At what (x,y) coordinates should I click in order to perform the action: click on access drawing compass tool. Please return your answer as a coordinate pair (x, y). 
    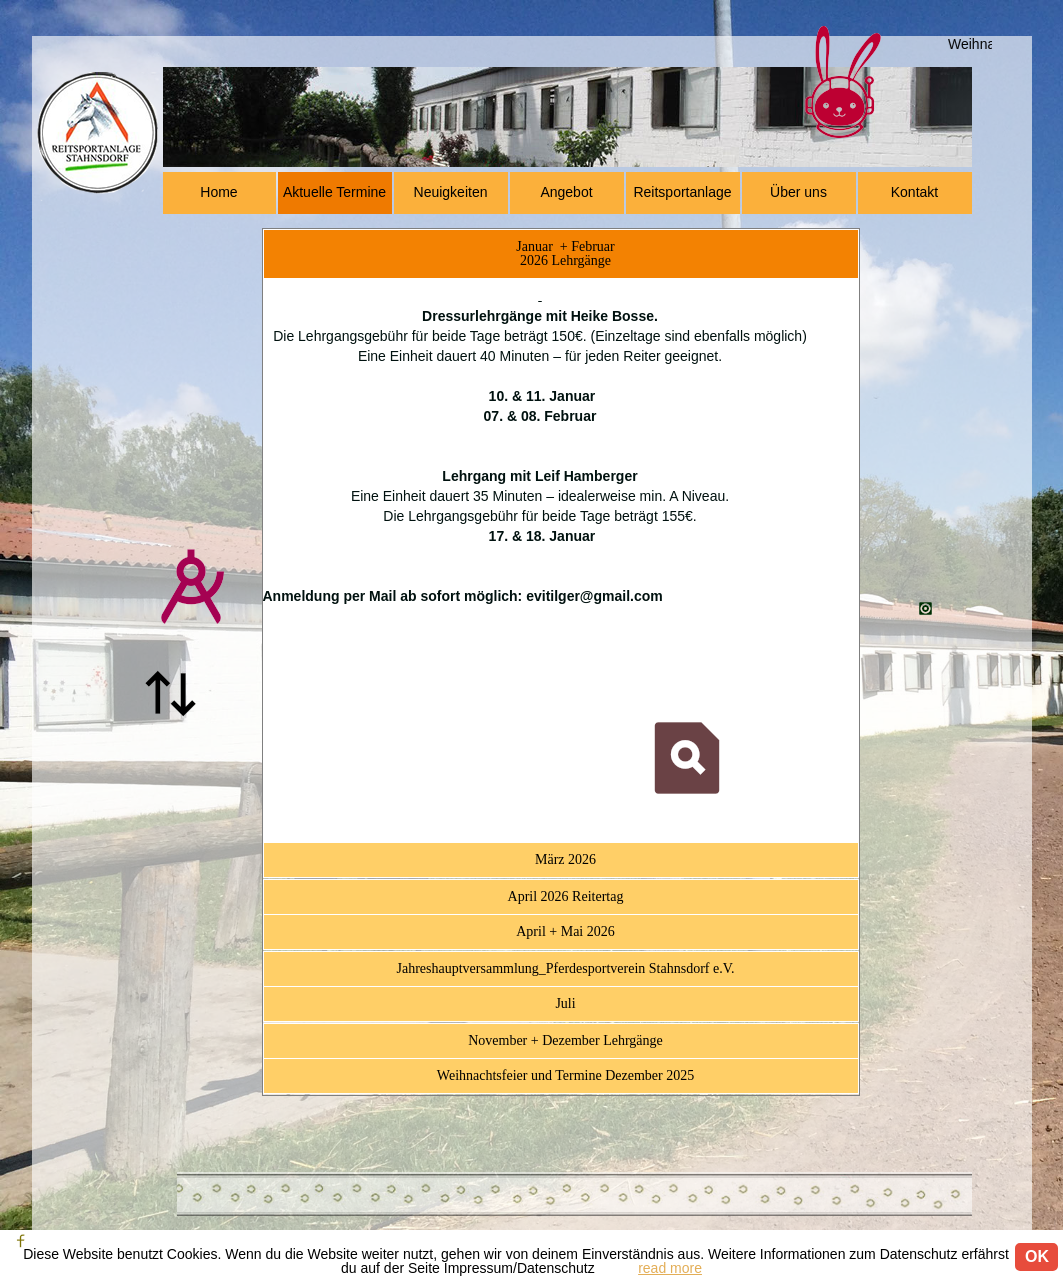
    Looking at the image, I should click on (191, 586).